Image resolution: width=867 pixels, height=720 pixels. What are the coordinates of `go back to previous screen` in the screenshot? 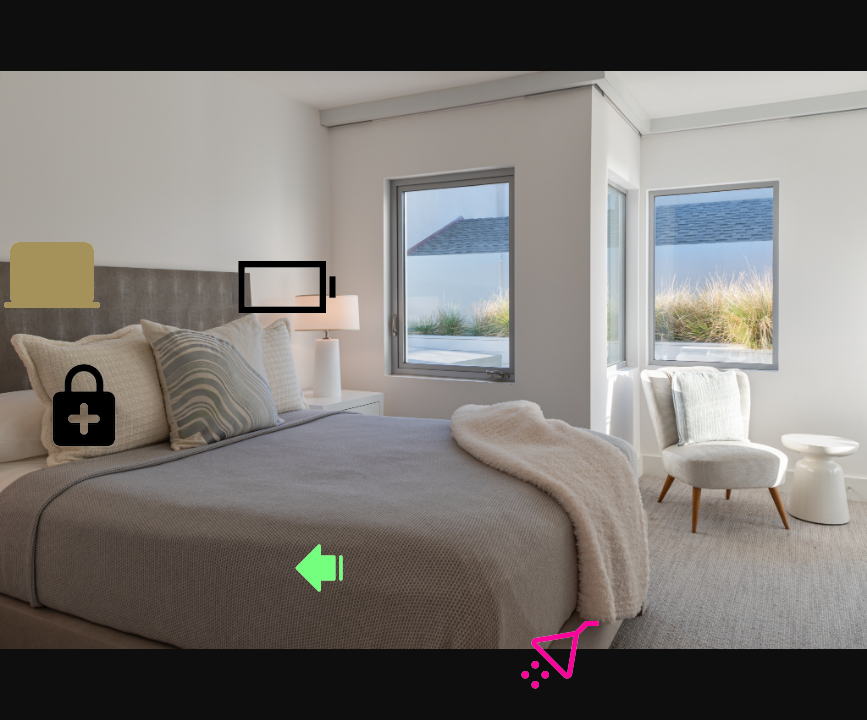 It's located at (321, 568).